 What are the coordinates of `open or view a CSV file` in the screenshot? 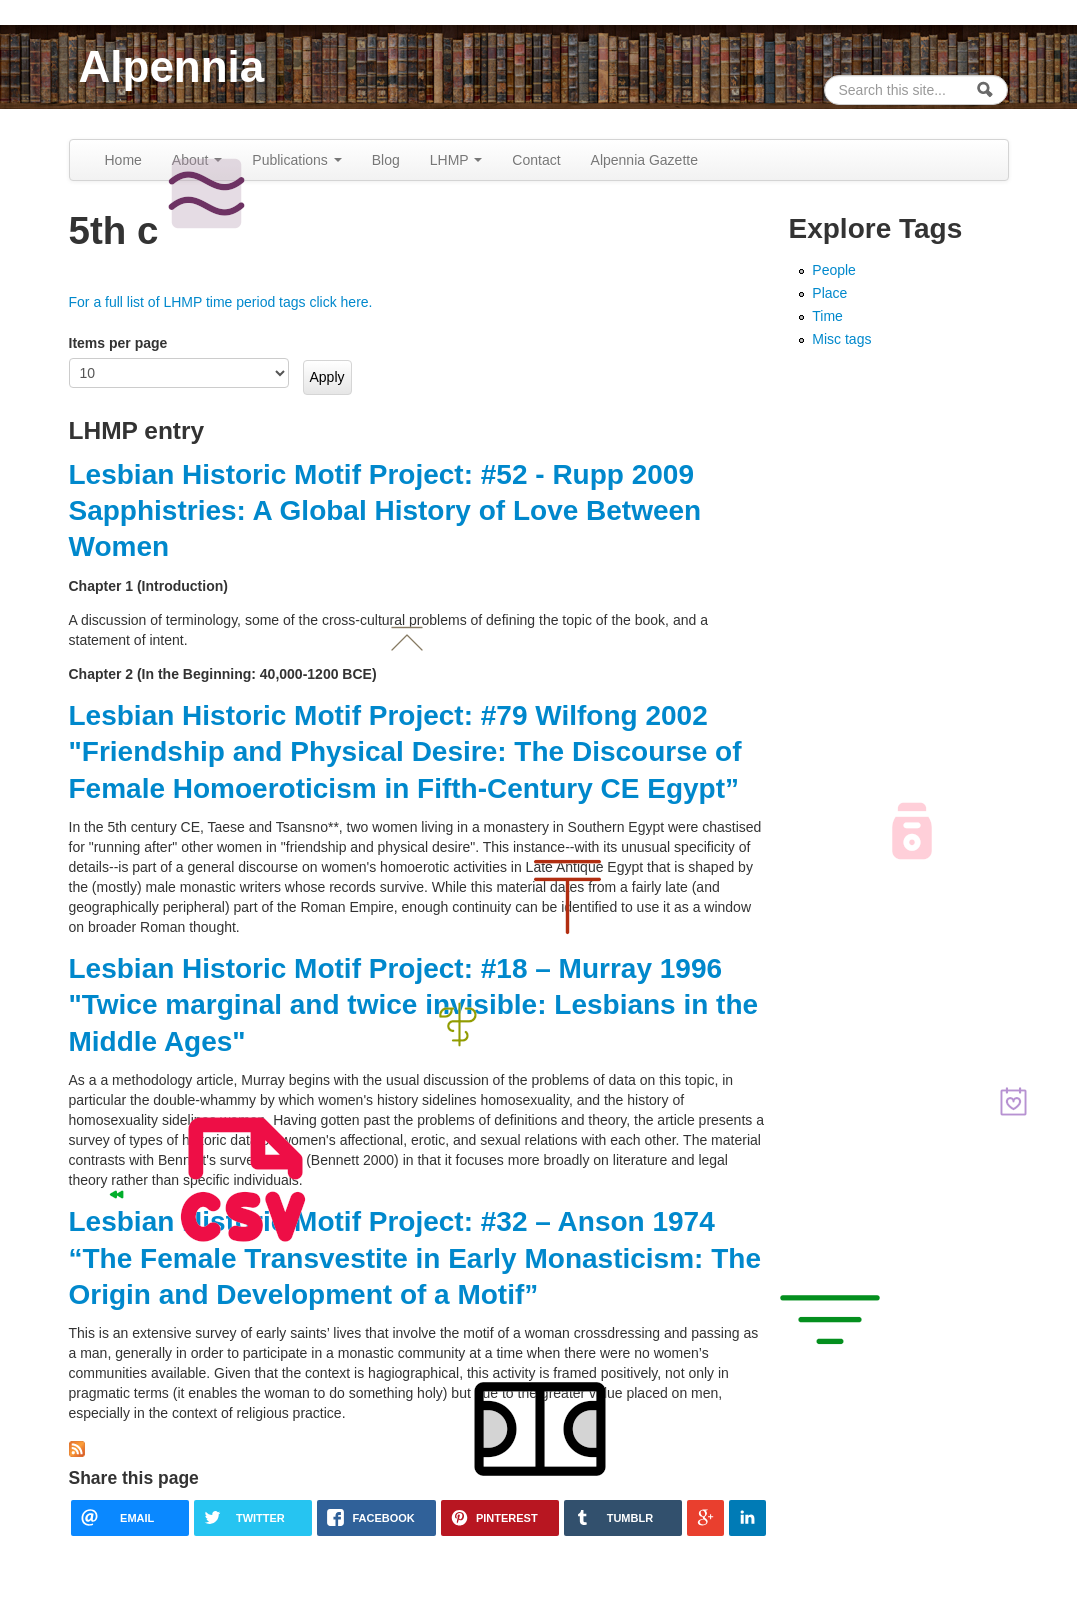 It's located at (245, 1184).